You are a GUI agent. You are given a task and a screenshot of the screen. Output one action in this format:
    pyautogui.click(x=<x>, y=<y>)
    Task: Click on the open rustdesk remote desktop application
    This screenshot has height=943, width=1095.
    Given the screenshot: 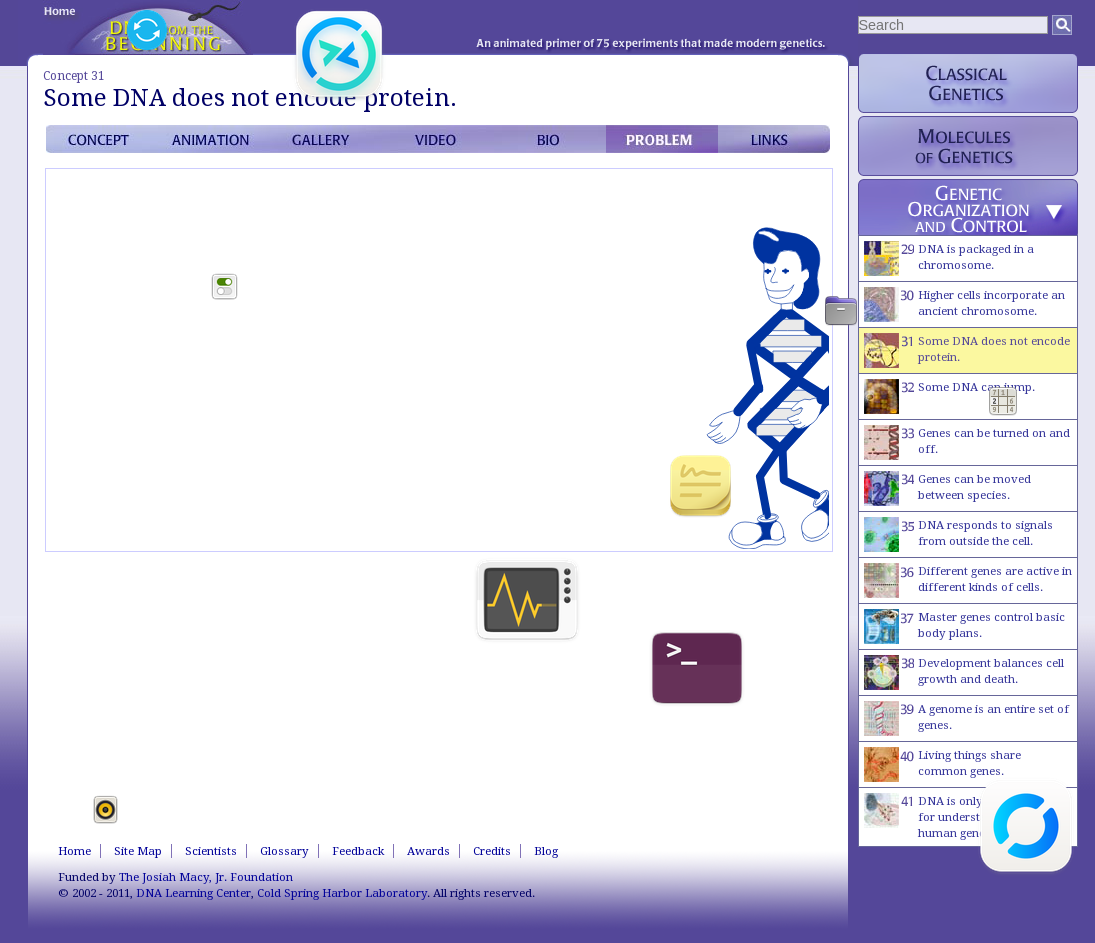 What is the action you would take?
    pyautogui.click(x=1026, y=826)
    